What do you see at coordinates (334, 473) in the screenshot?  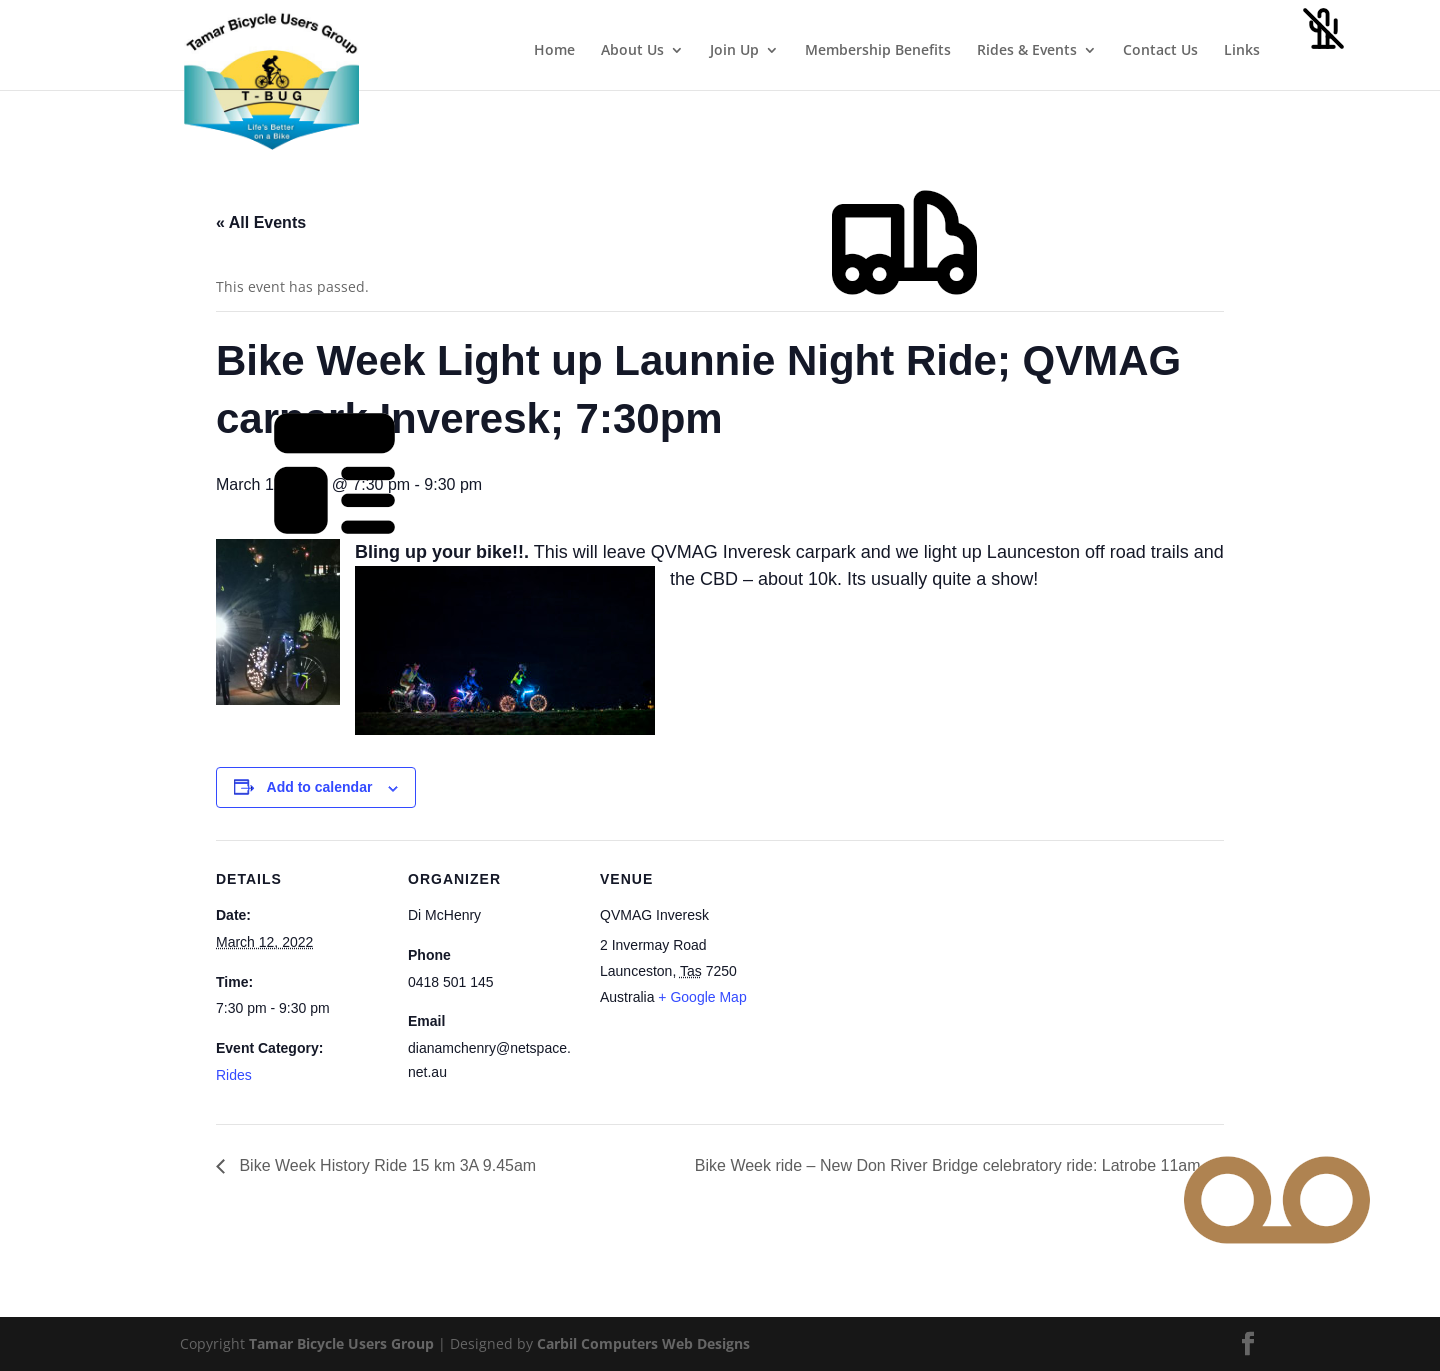 I see `access document templates` at bounding box center [334, 473].